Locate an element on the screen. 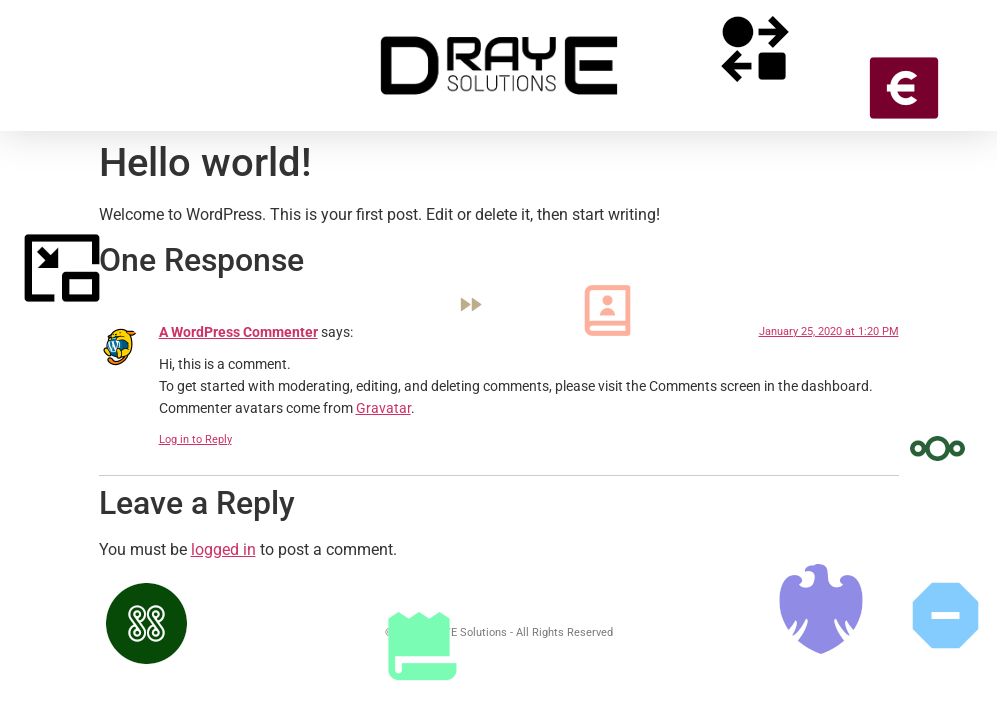 The width and height of the screenshot is (997, 720). open the Barclays banking app is located at coordinates (821, 609).